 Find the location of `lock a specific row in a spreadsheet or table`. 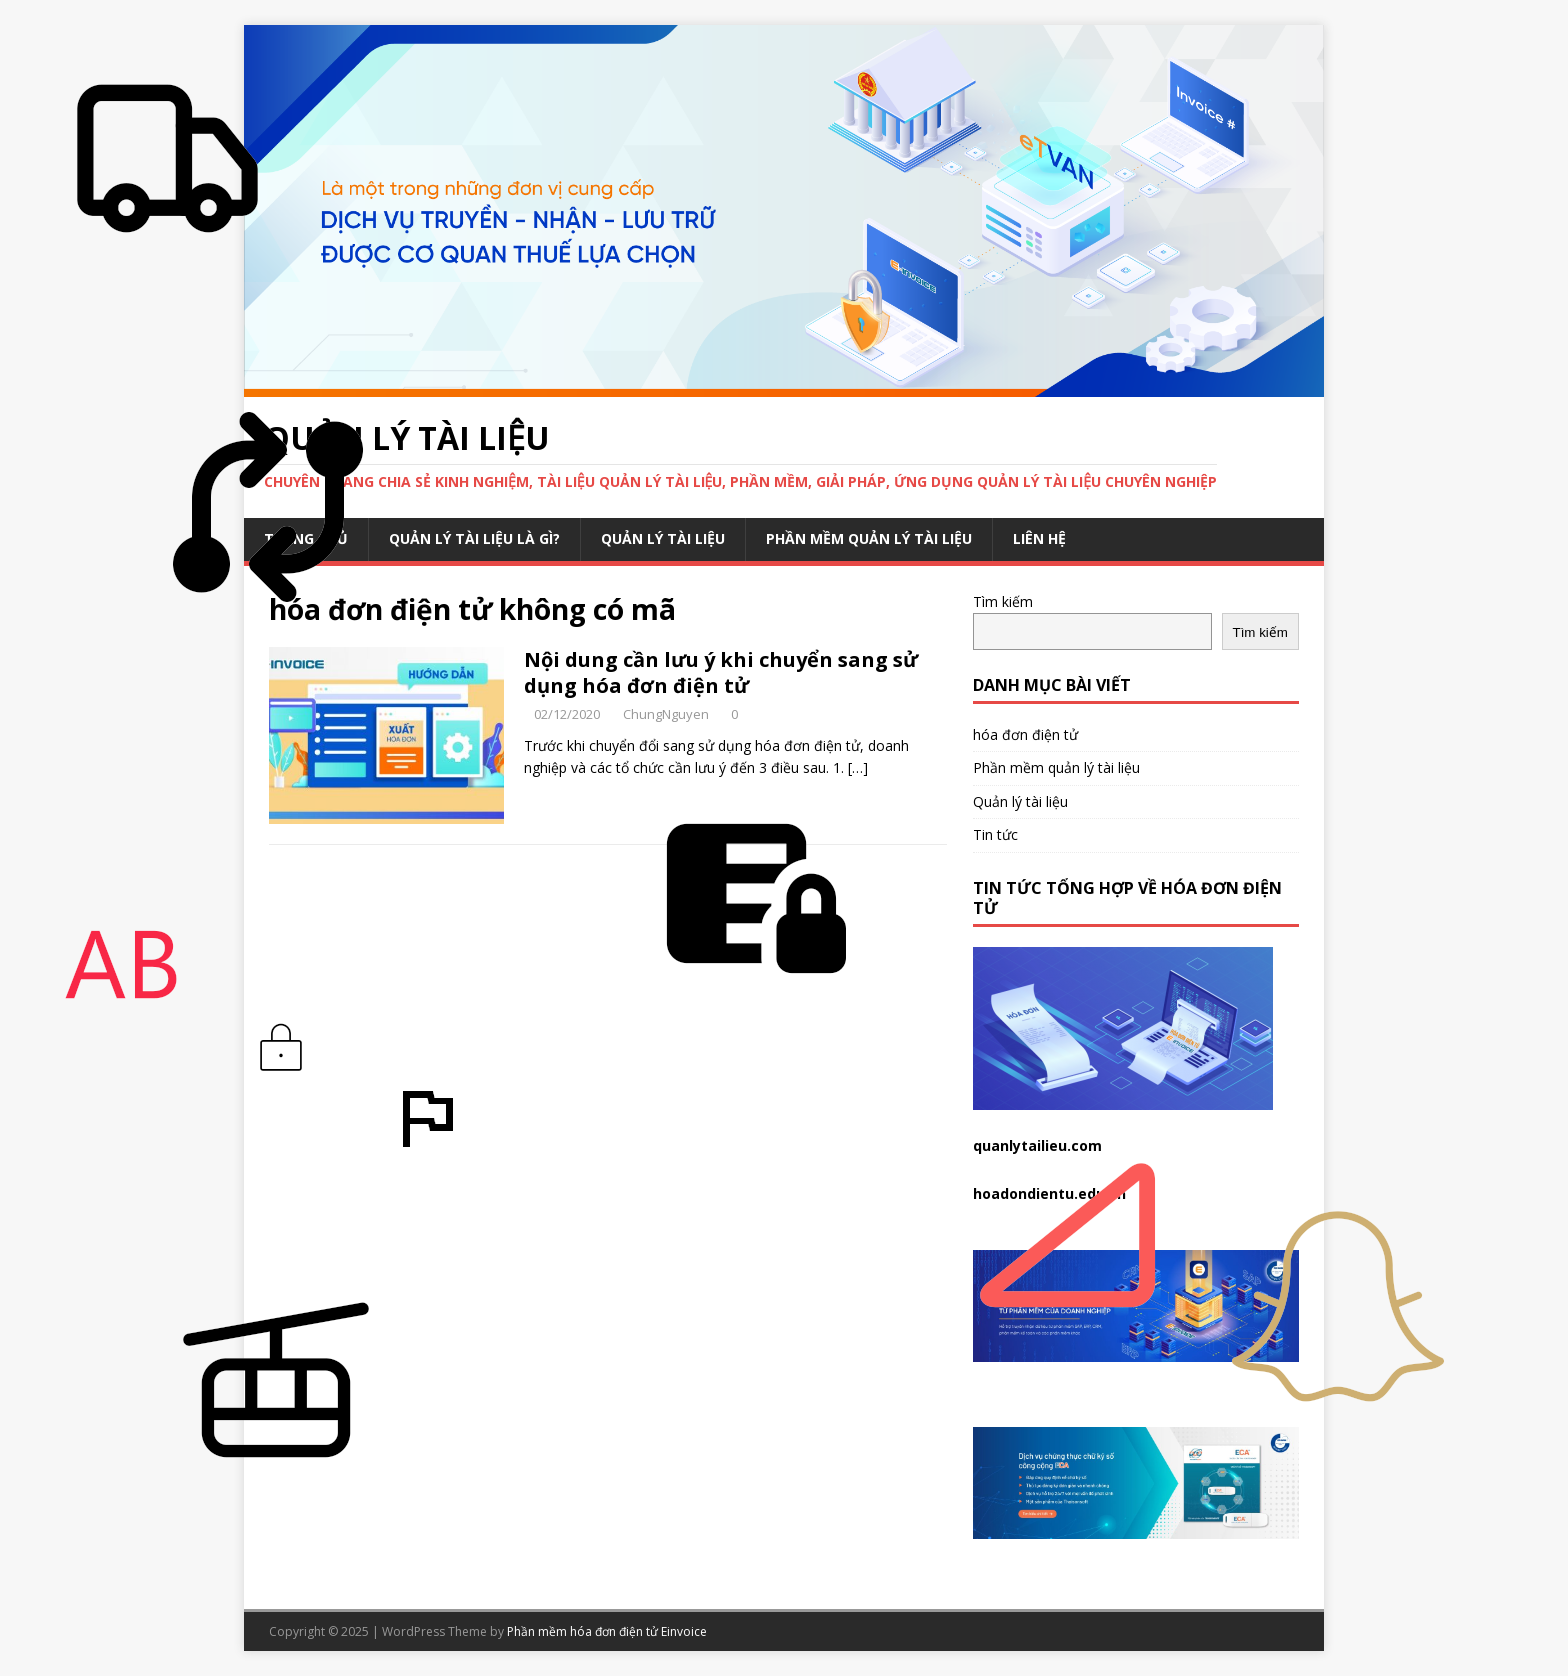

lock a specific row in a spreadsheet or table is located at coordinates (746, 893).